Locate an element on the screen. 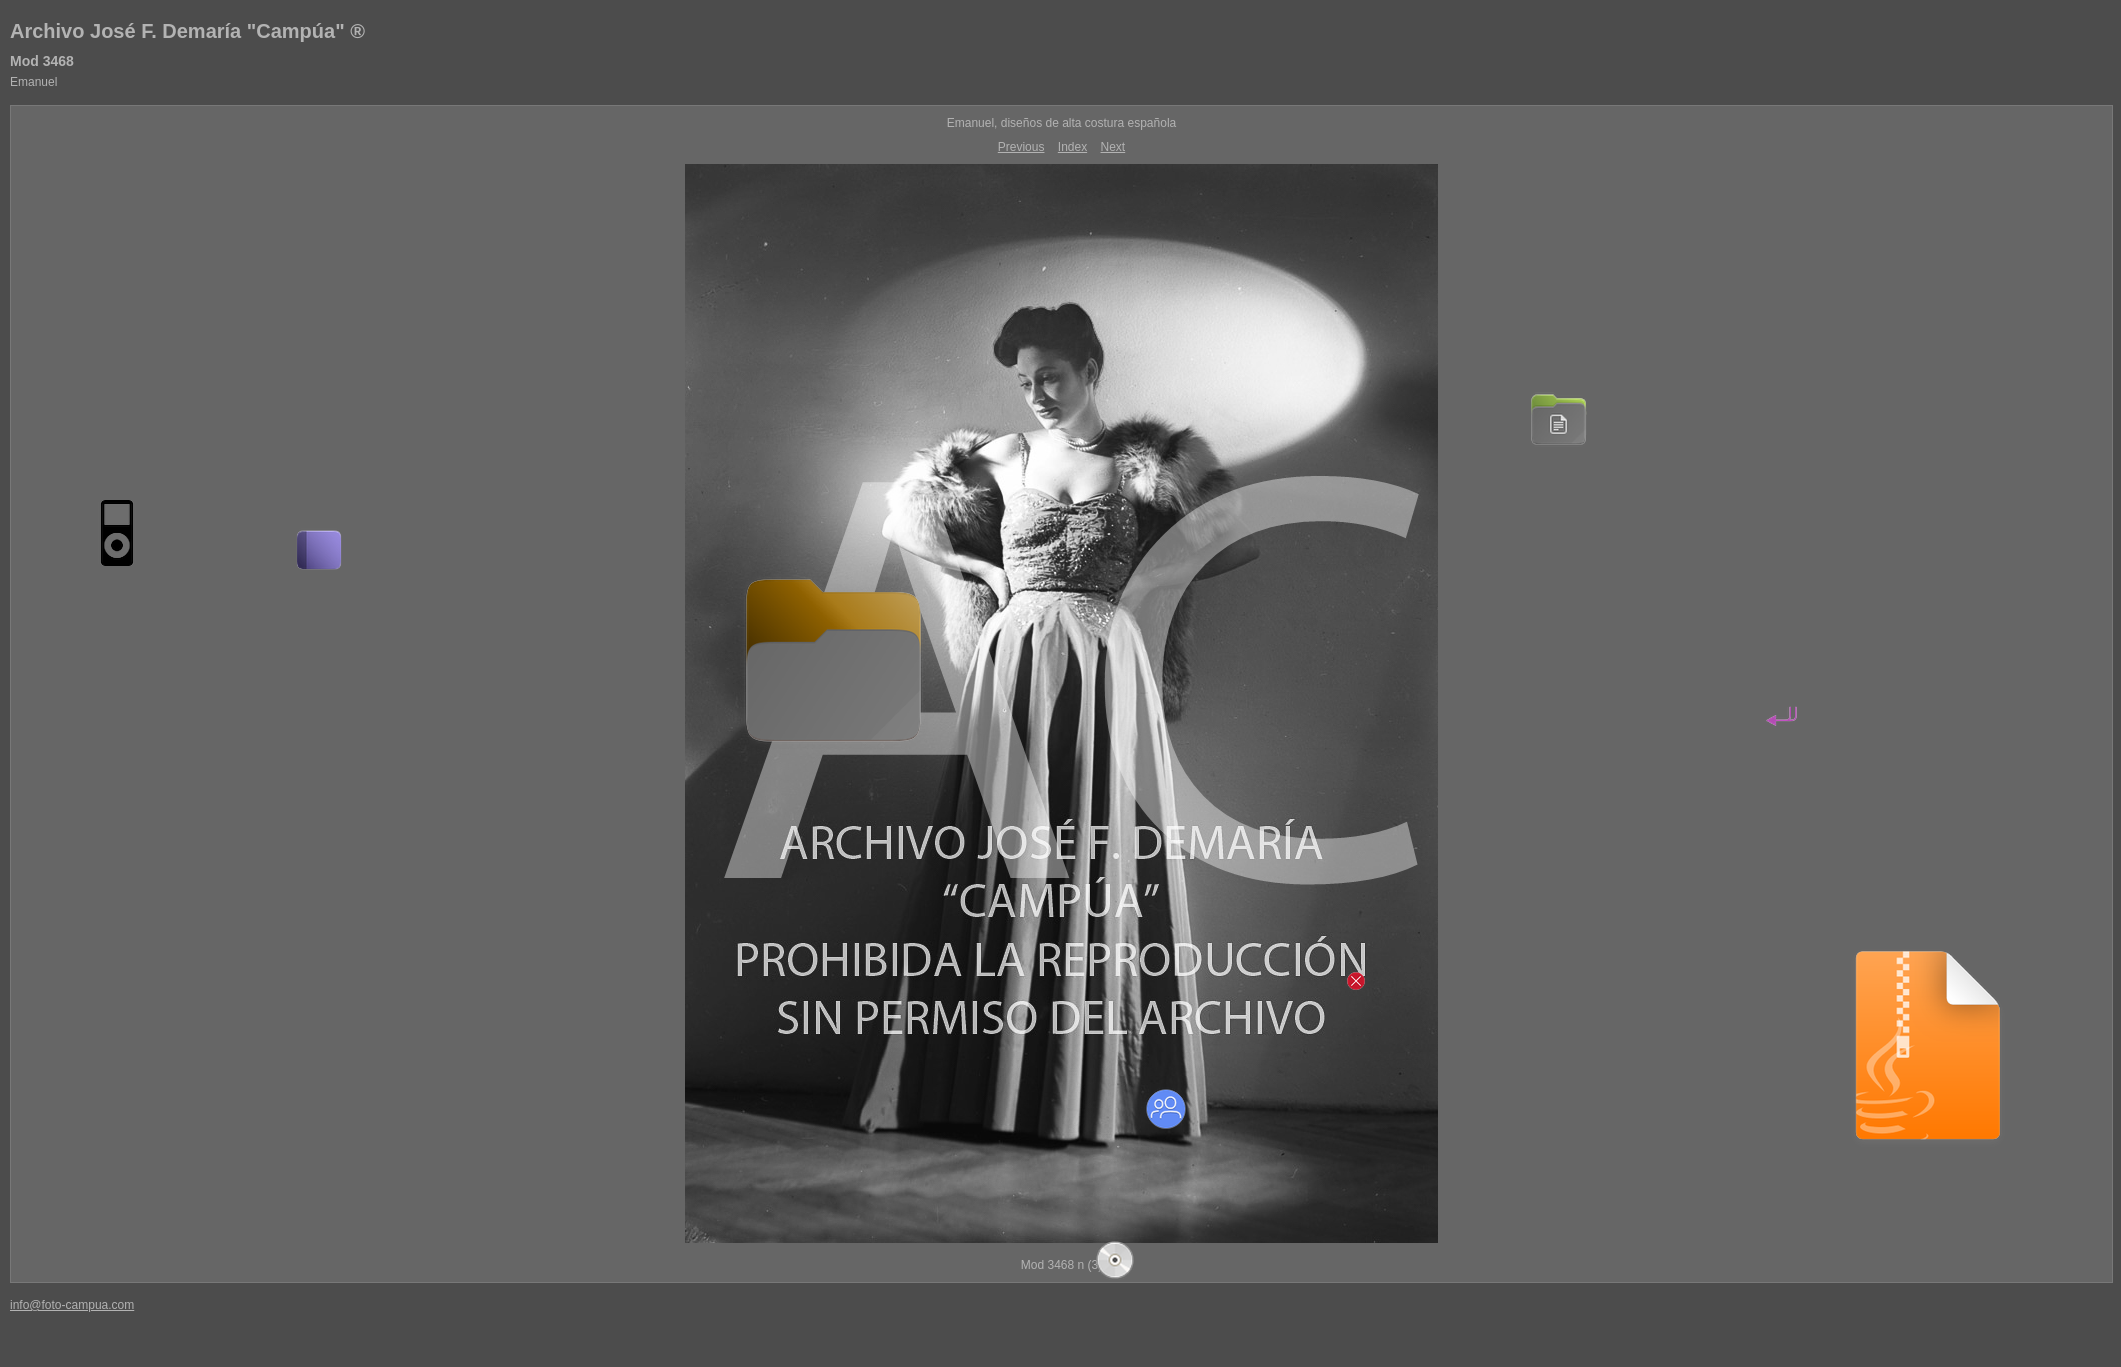  reply all to an email message is located at coordinates (1781, 714).